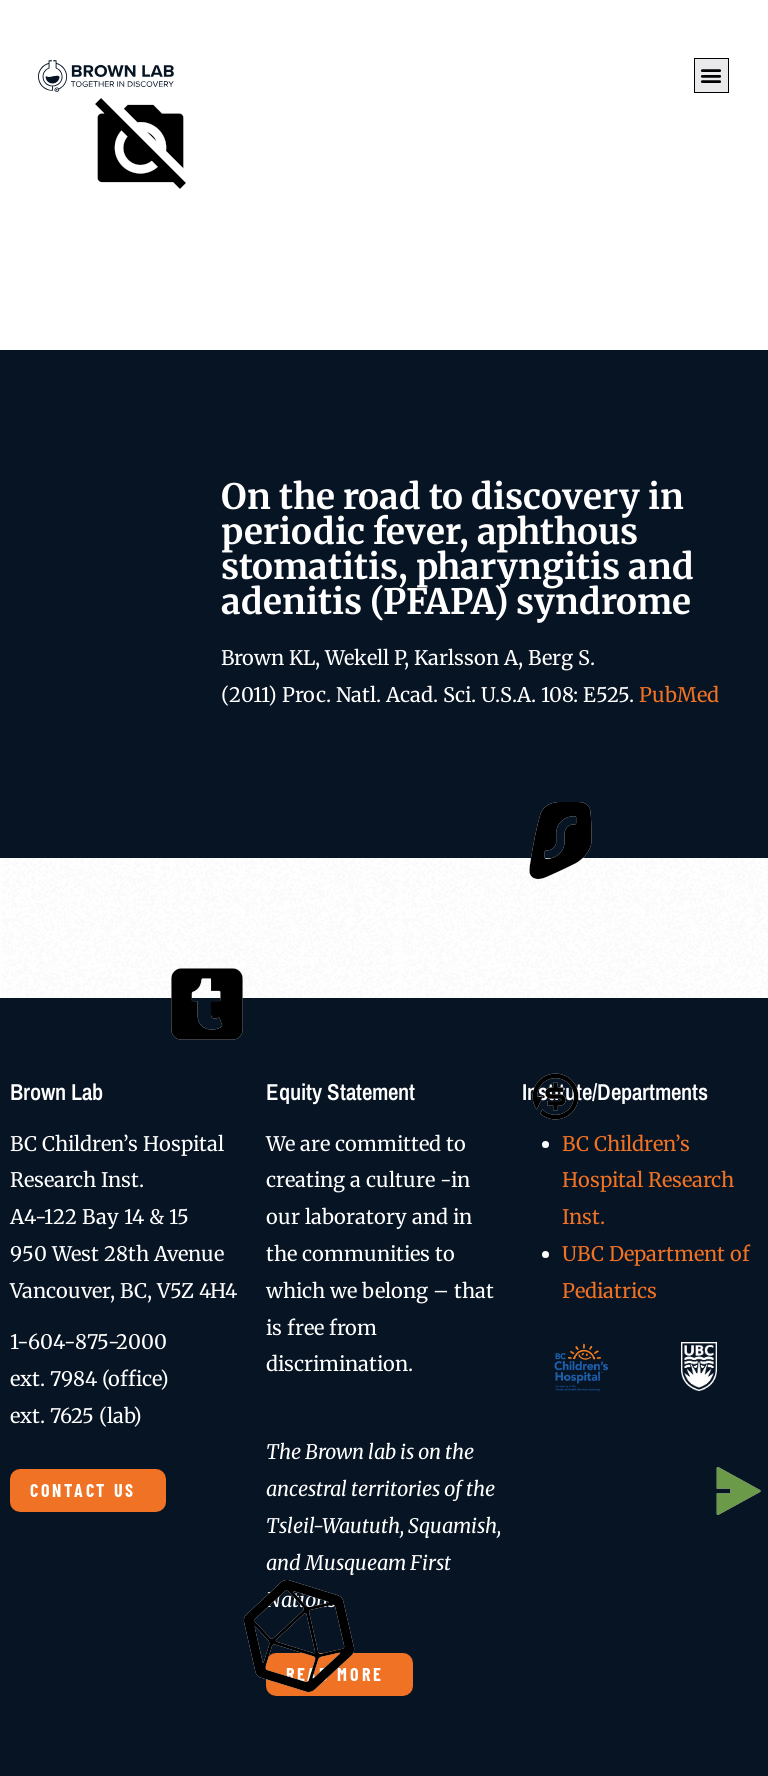  Describe the element at coordinates (560, 840) in the screenshot. I see `open surfshark vpn app` at that location.